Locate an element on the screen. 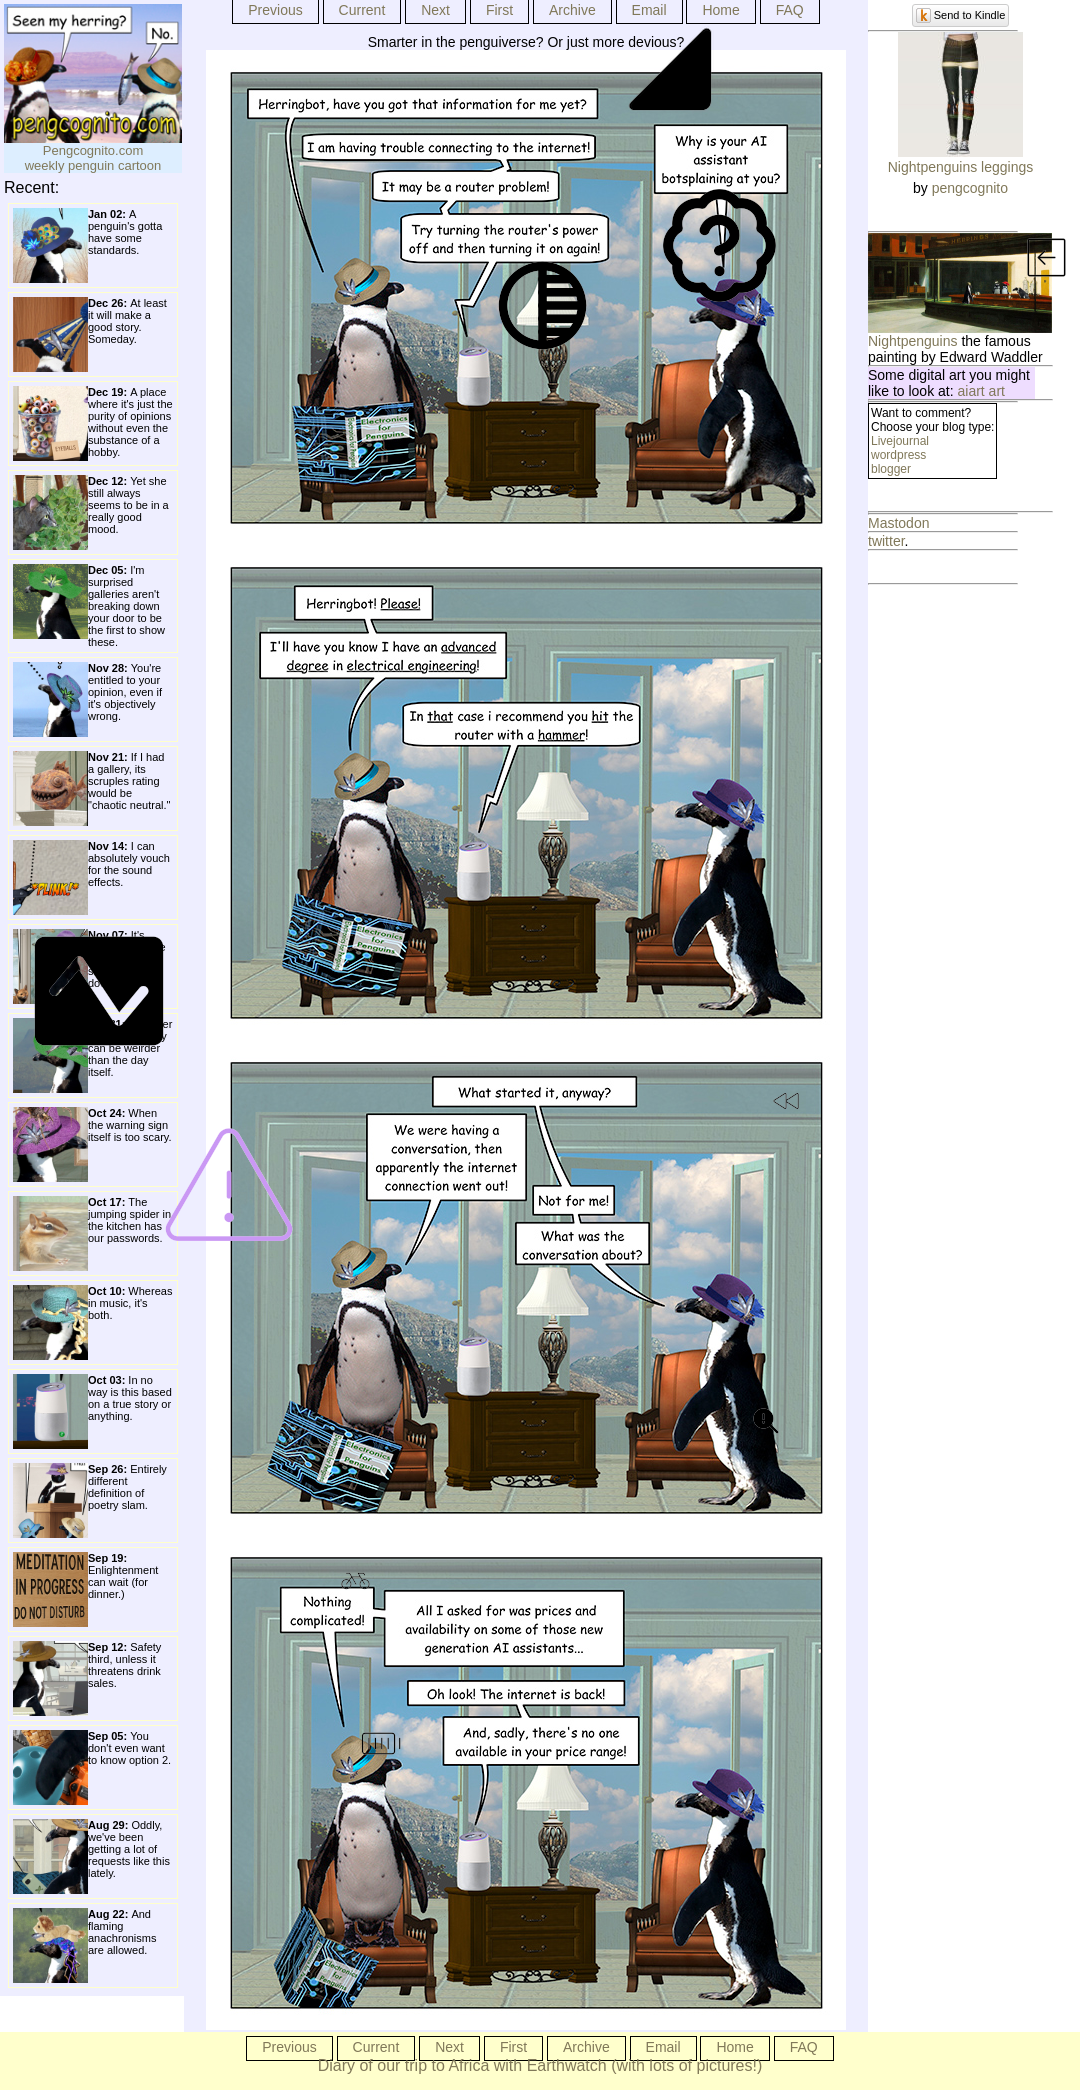 The image size is (1080, 2090). indicates battery is fully charged is located at coordinates (380, 1743).